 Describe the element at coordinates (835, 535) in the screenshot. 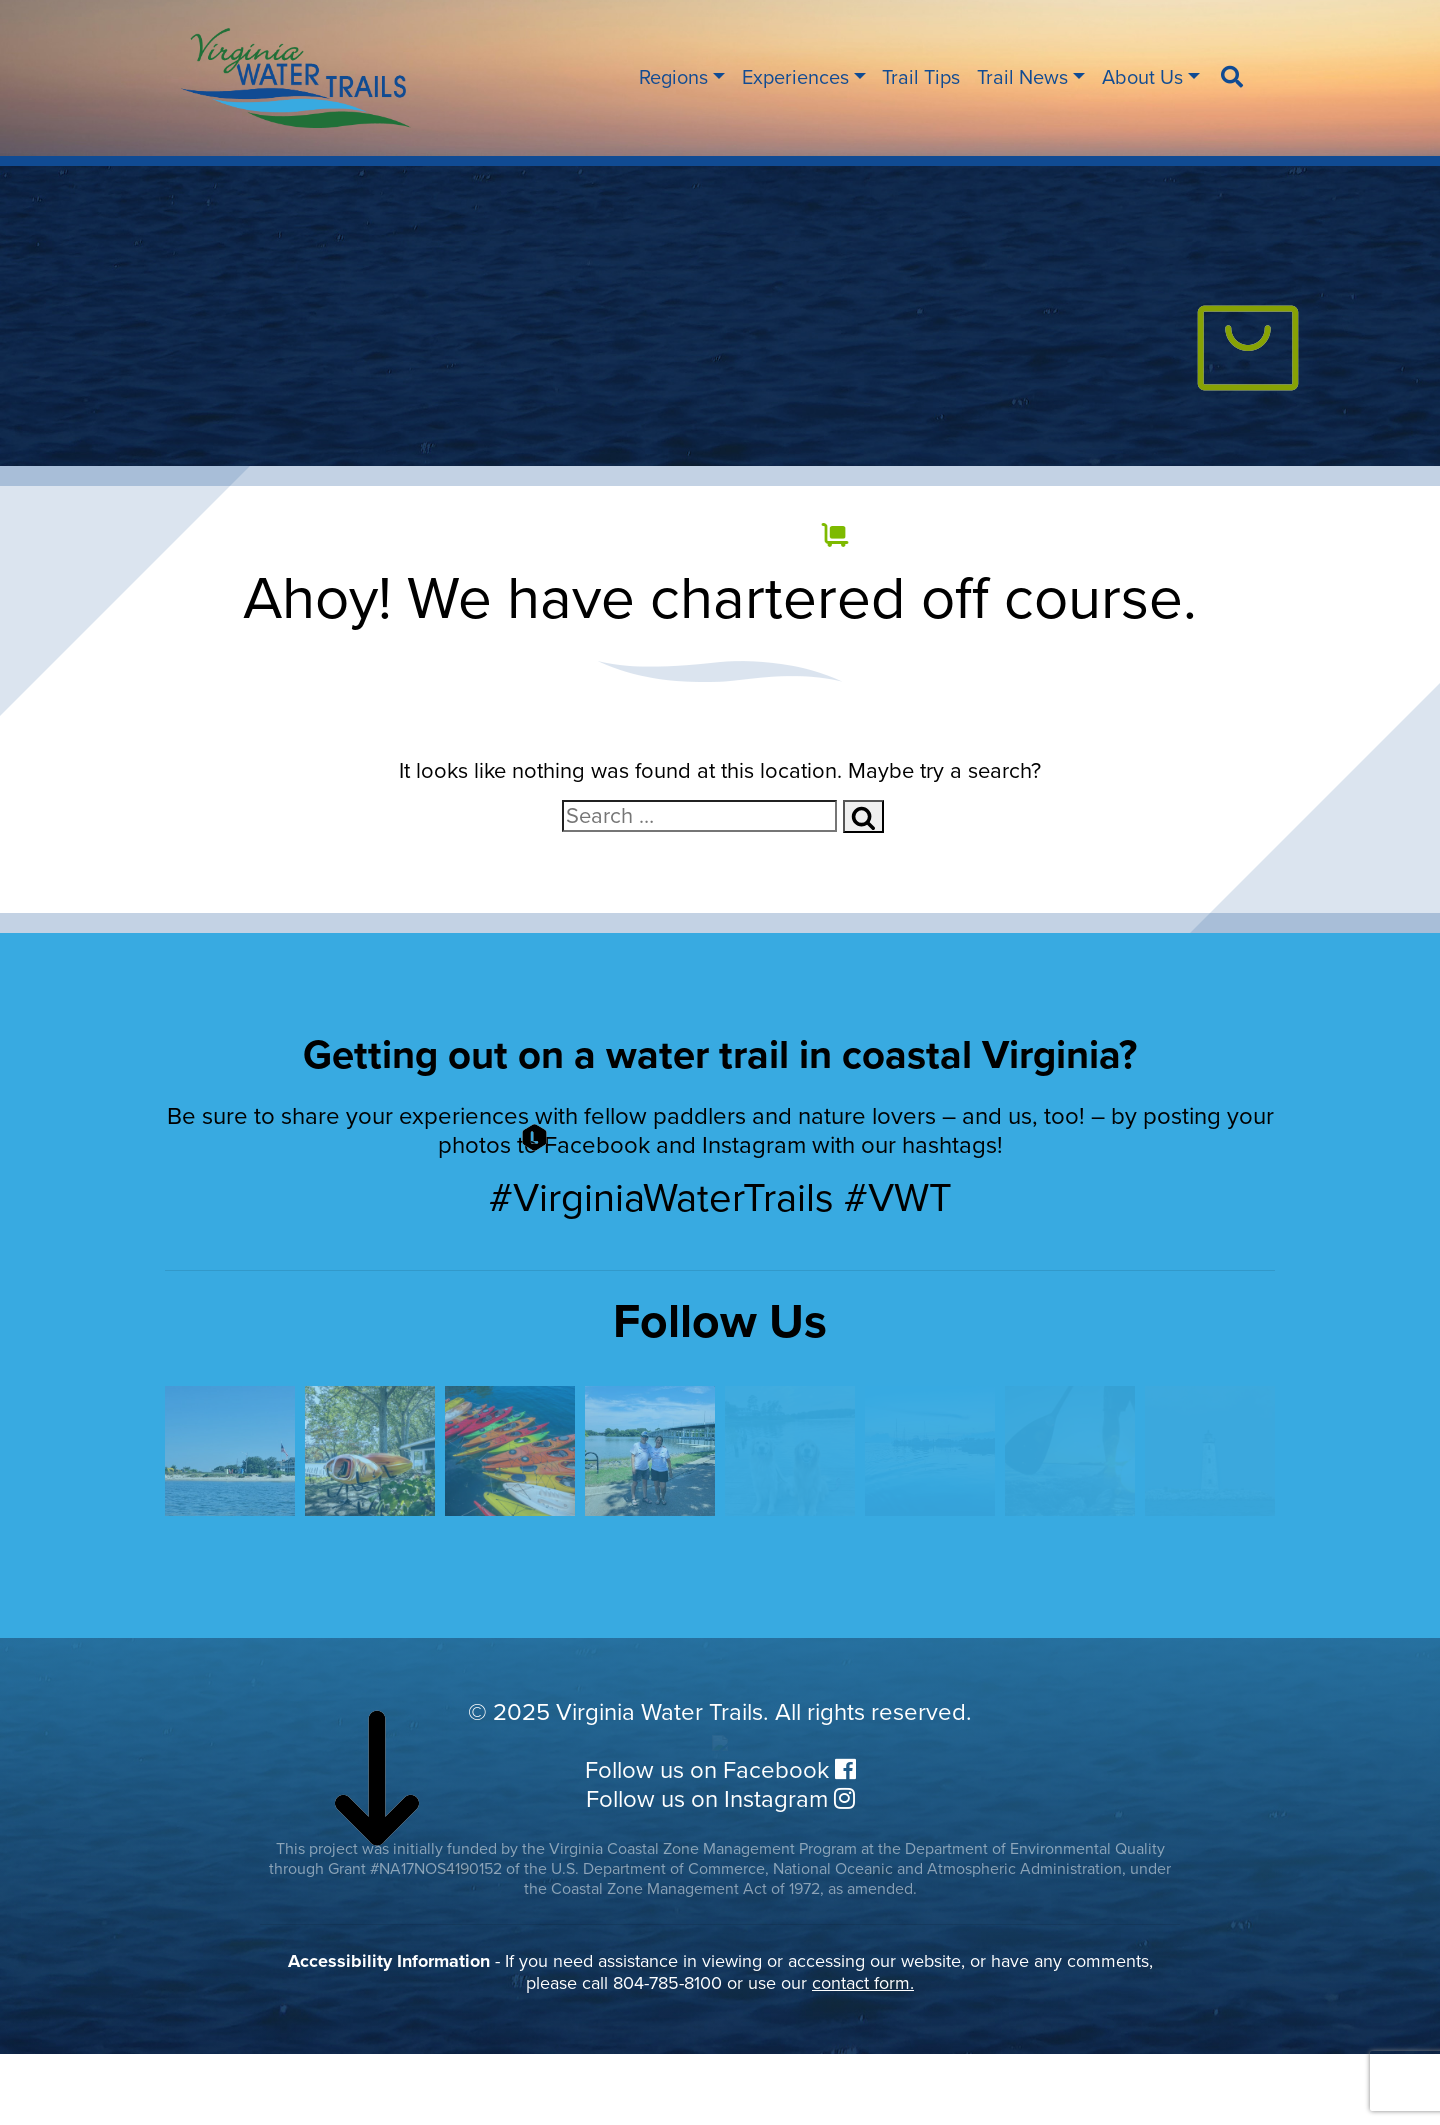

I see `view items ready for shipping` at that location.